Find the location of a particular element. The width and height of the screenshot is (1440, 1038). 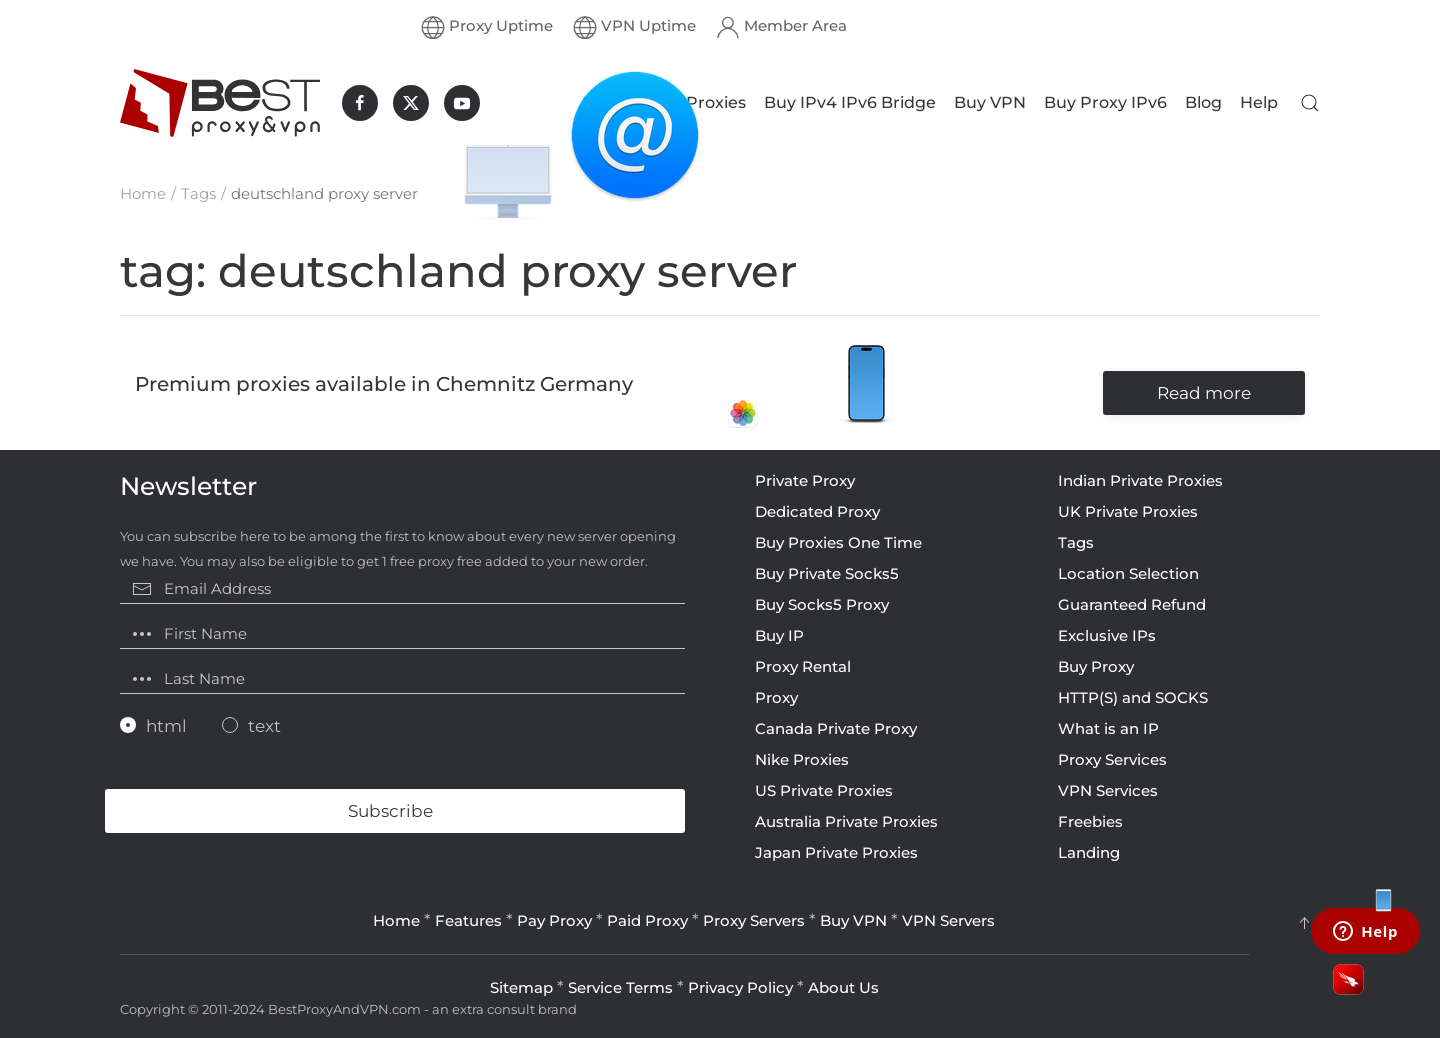

open the photos app is located at coordinates (743, 413).